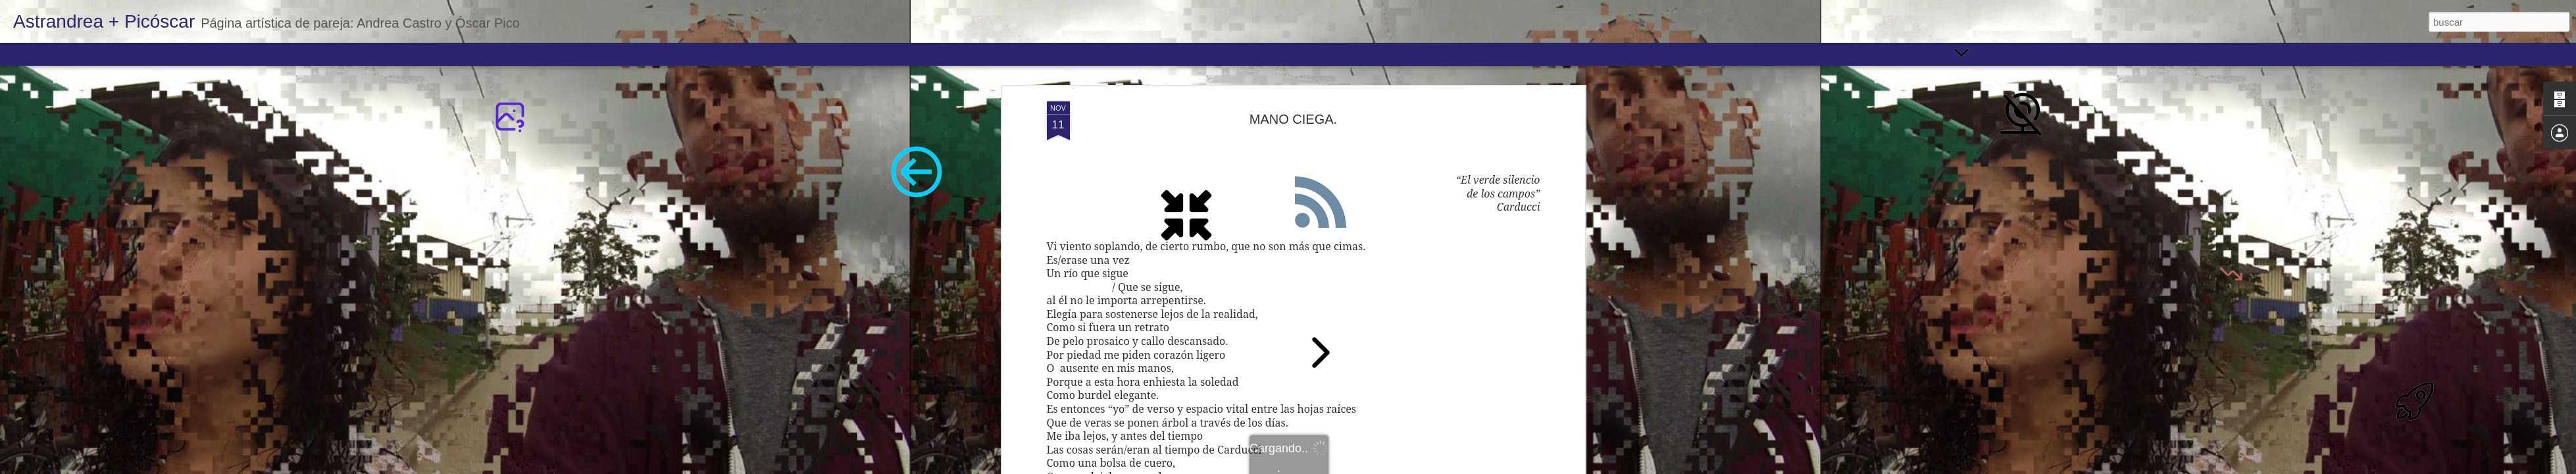  I want to click on subscribe to RSS feed, so click(1321, 202).